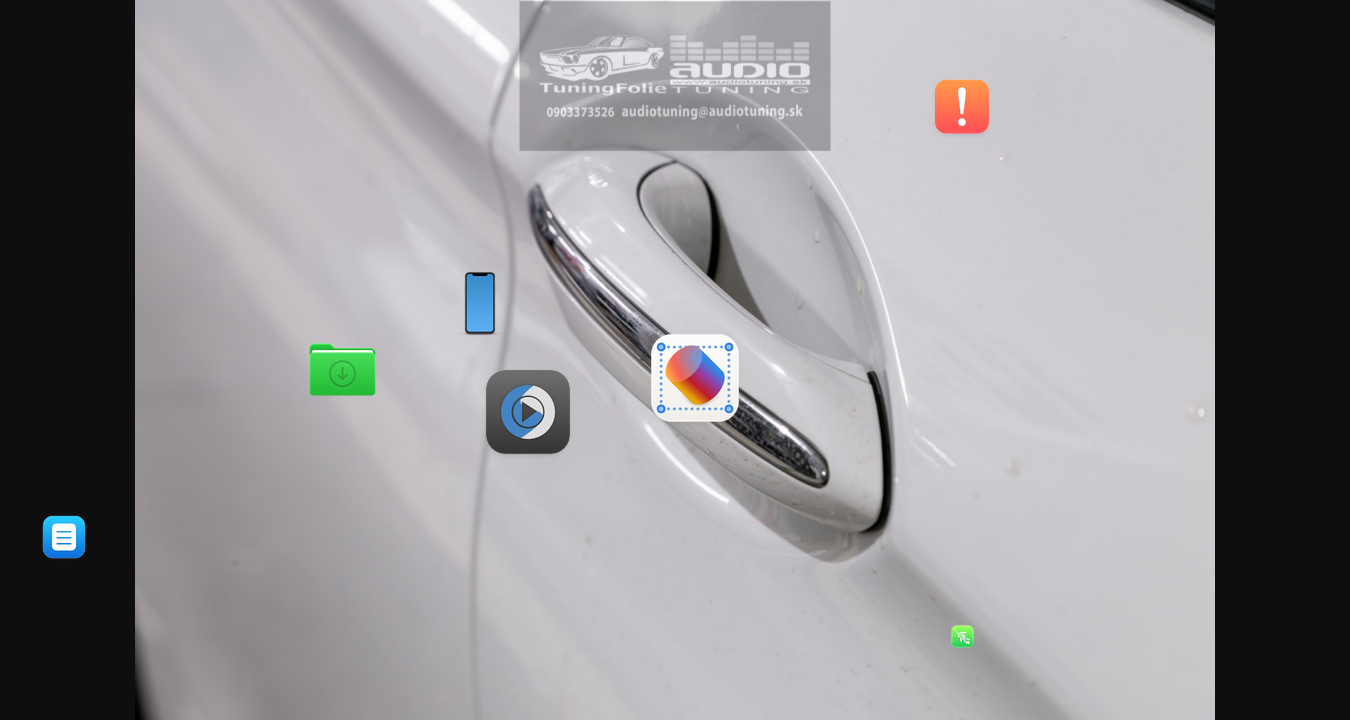 The width and height of the screenshot is (1350, 720). I want to click on open exhibit app for 3d model viewing, so click(695, 378).